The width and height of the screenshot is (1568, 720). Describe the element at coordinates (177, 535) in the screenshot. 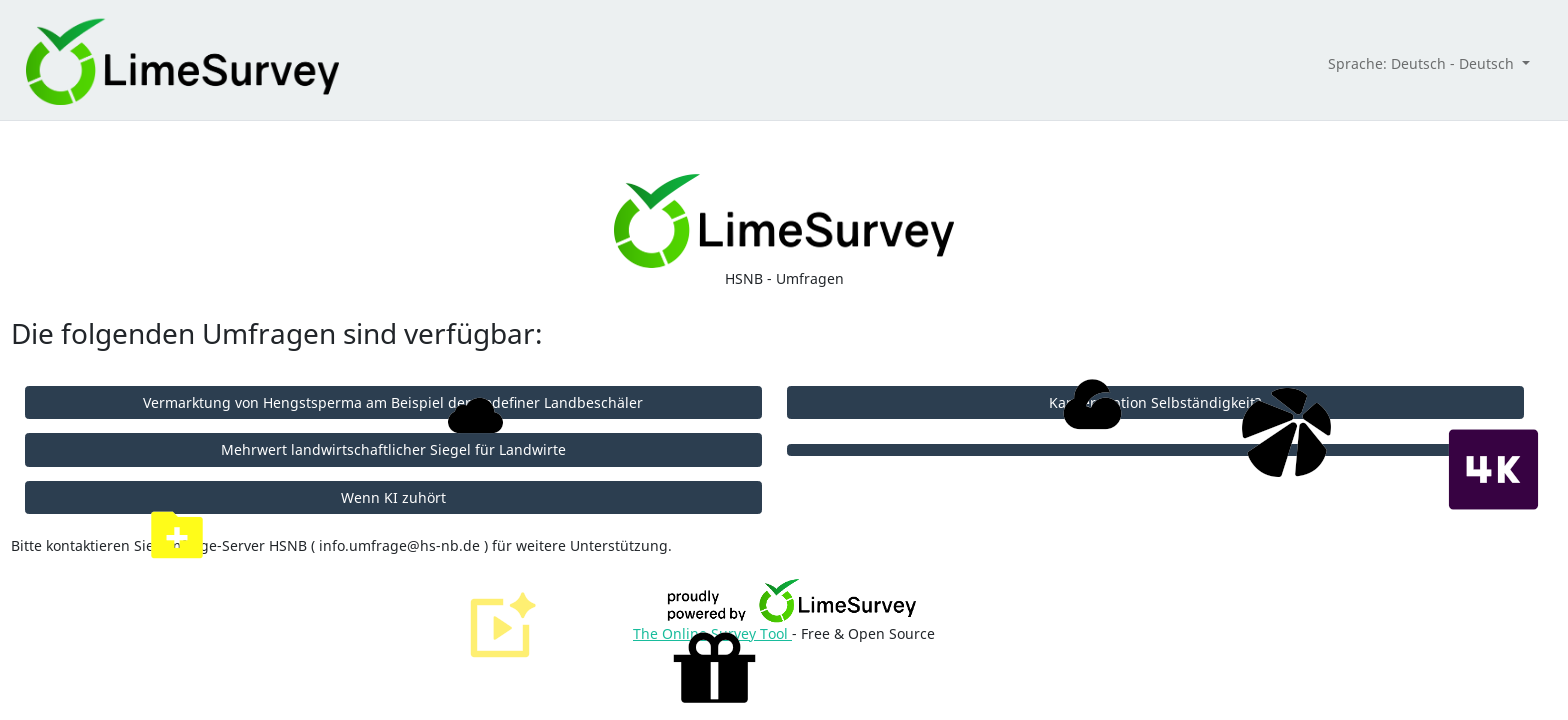

I see `create a new folder` at that location.